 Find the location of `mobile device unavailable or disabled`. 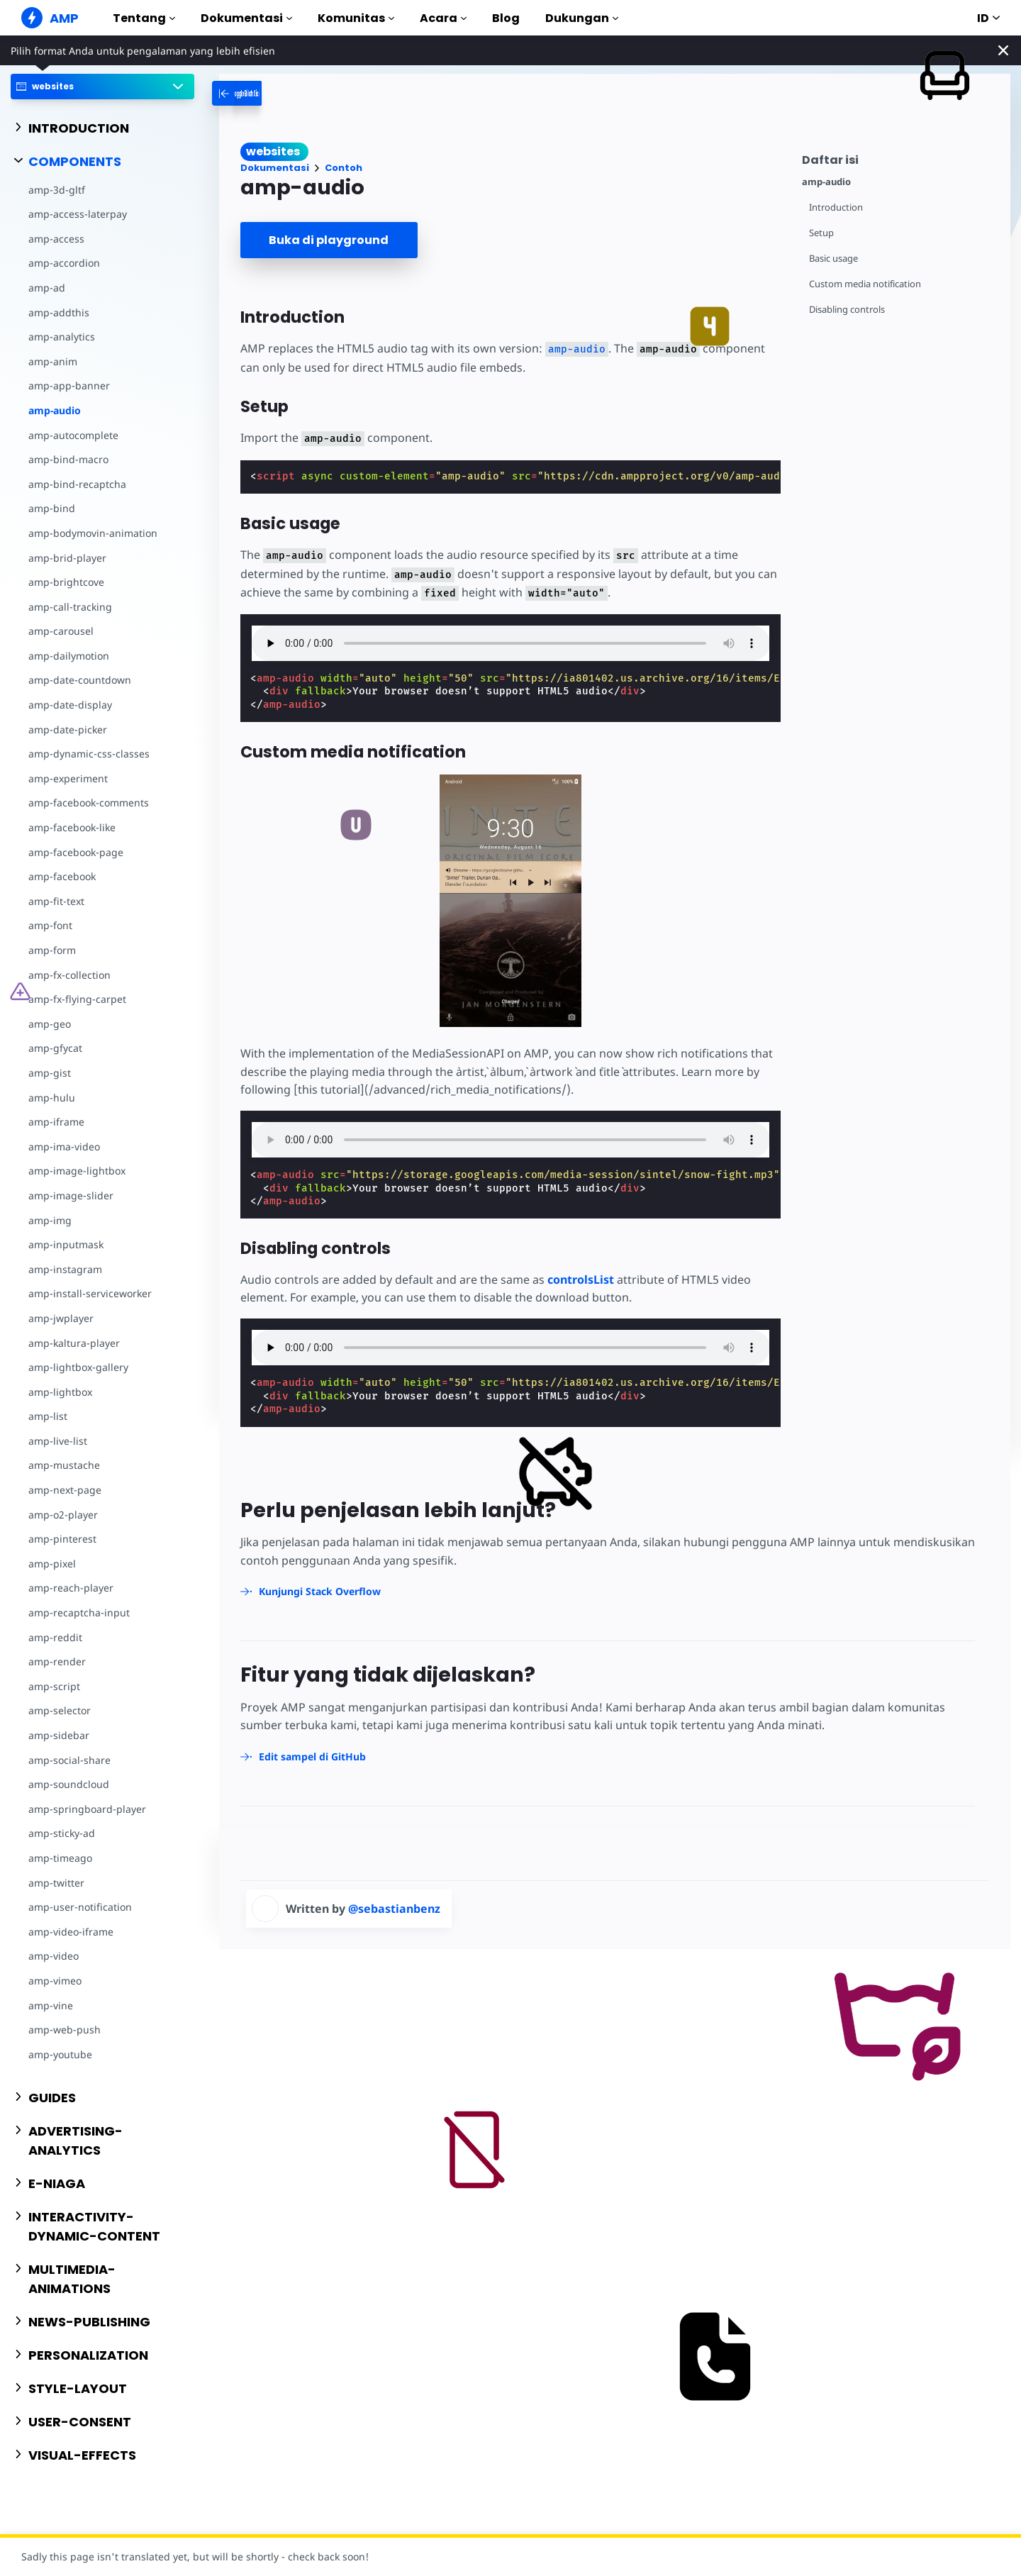

mobile device unavailable or disabled is located at coordinates (474, 2150).